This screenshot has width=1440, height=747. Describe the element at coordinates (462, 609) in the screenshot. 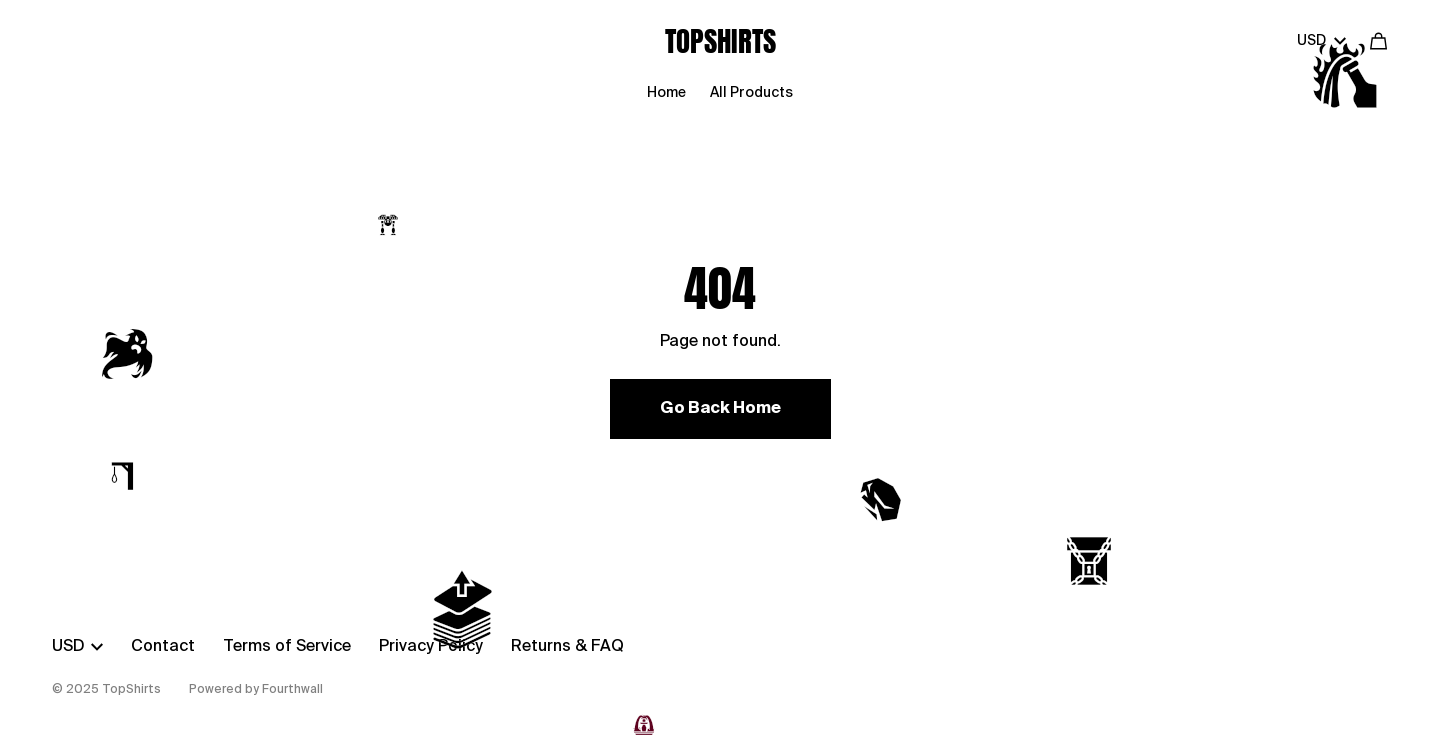

I see `draw a card from the deck` at that location.